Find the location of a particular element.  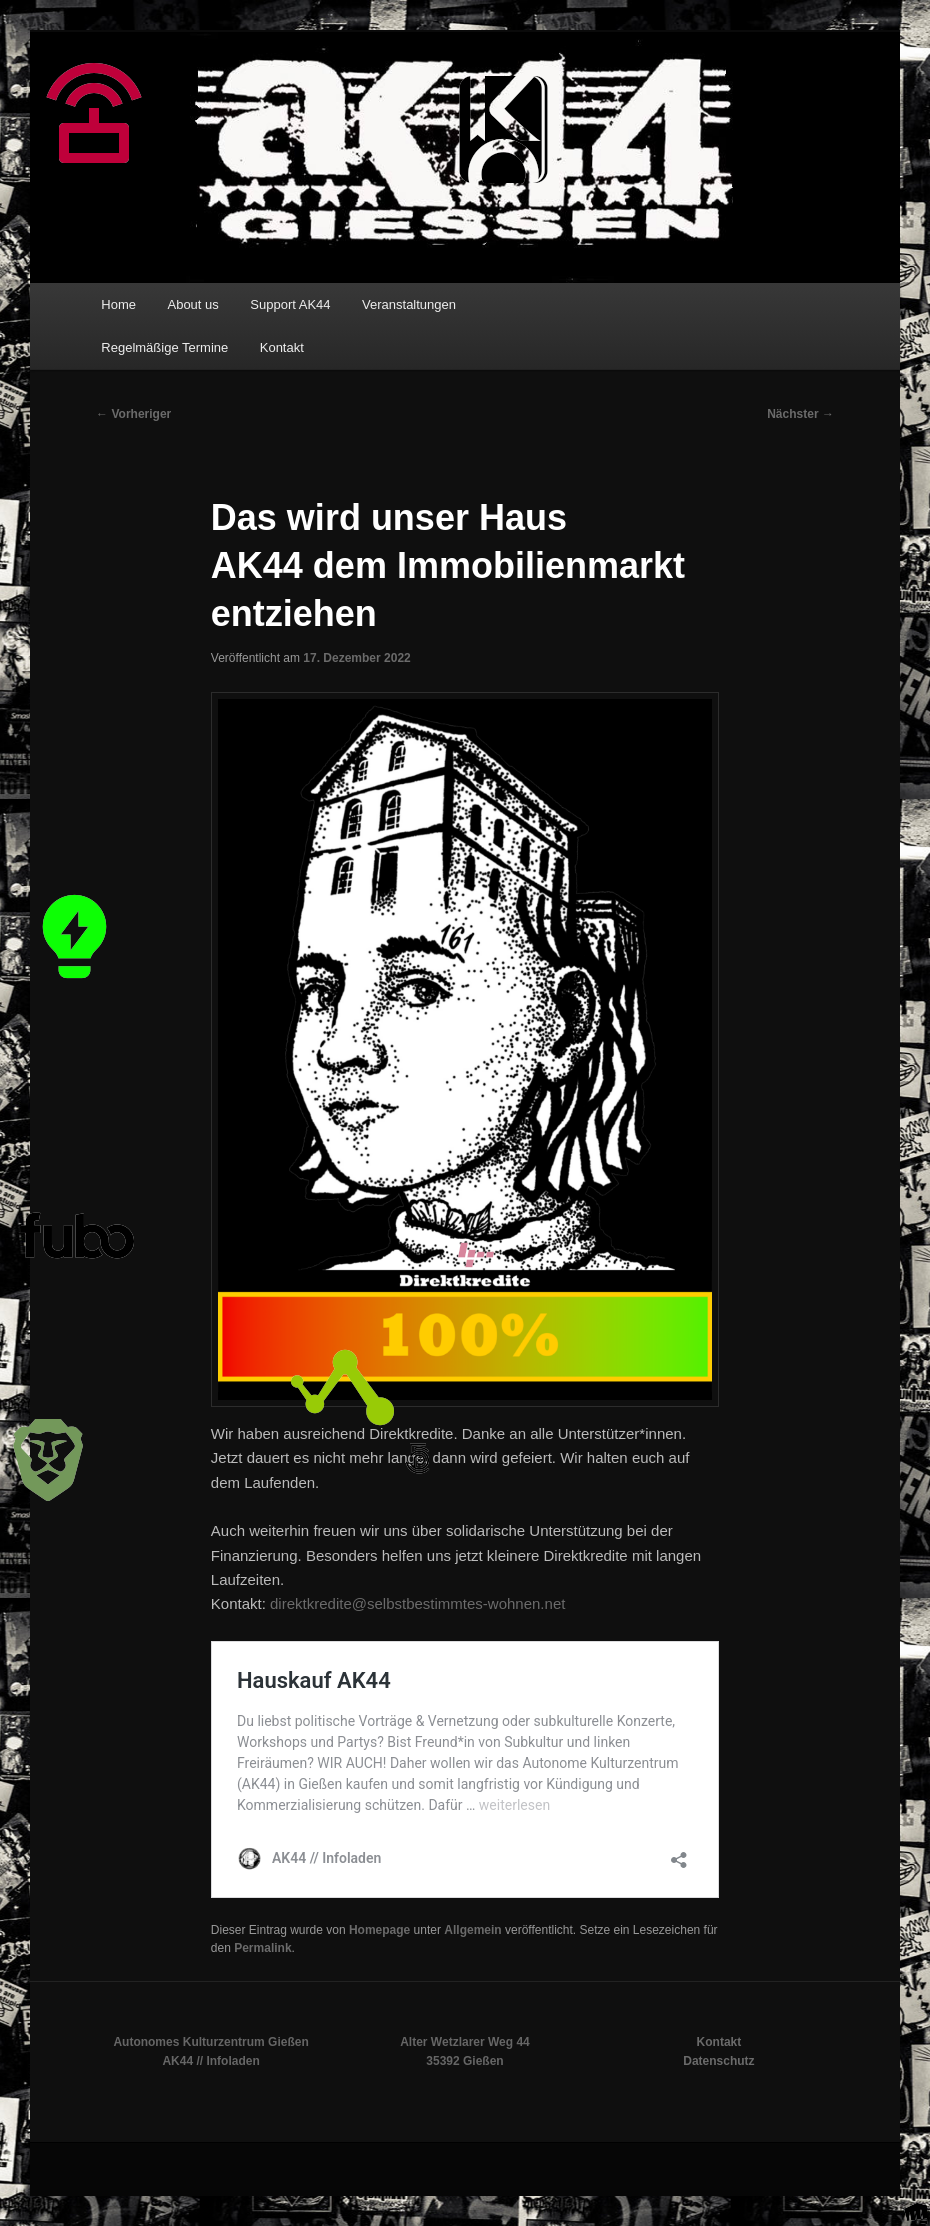

visit 500px photography platform is located at coordinates (417, 1458).